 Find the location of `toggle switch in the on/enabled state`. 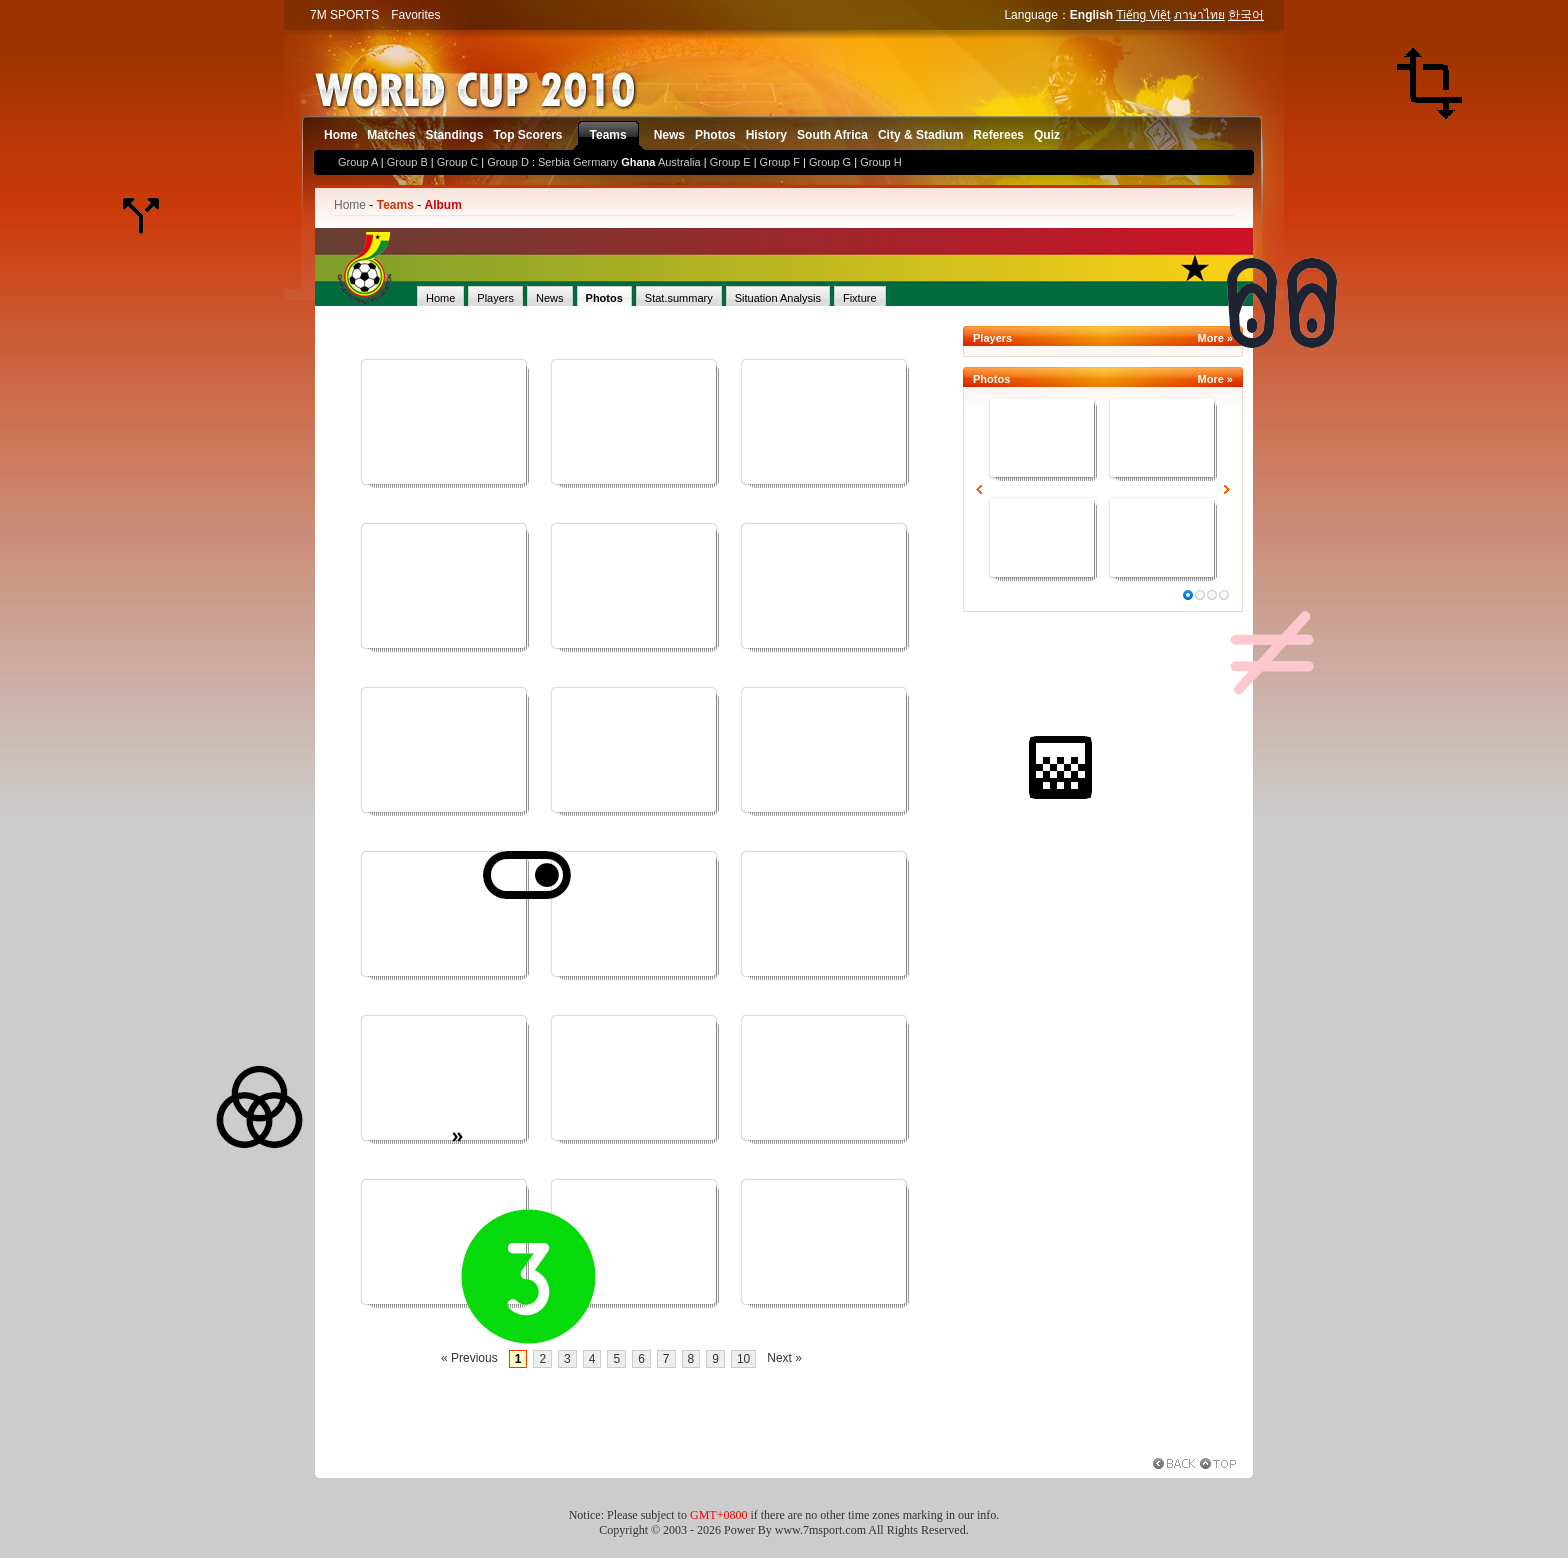

toggle switch in the on/enabled state is located at coordinates (527, 875).